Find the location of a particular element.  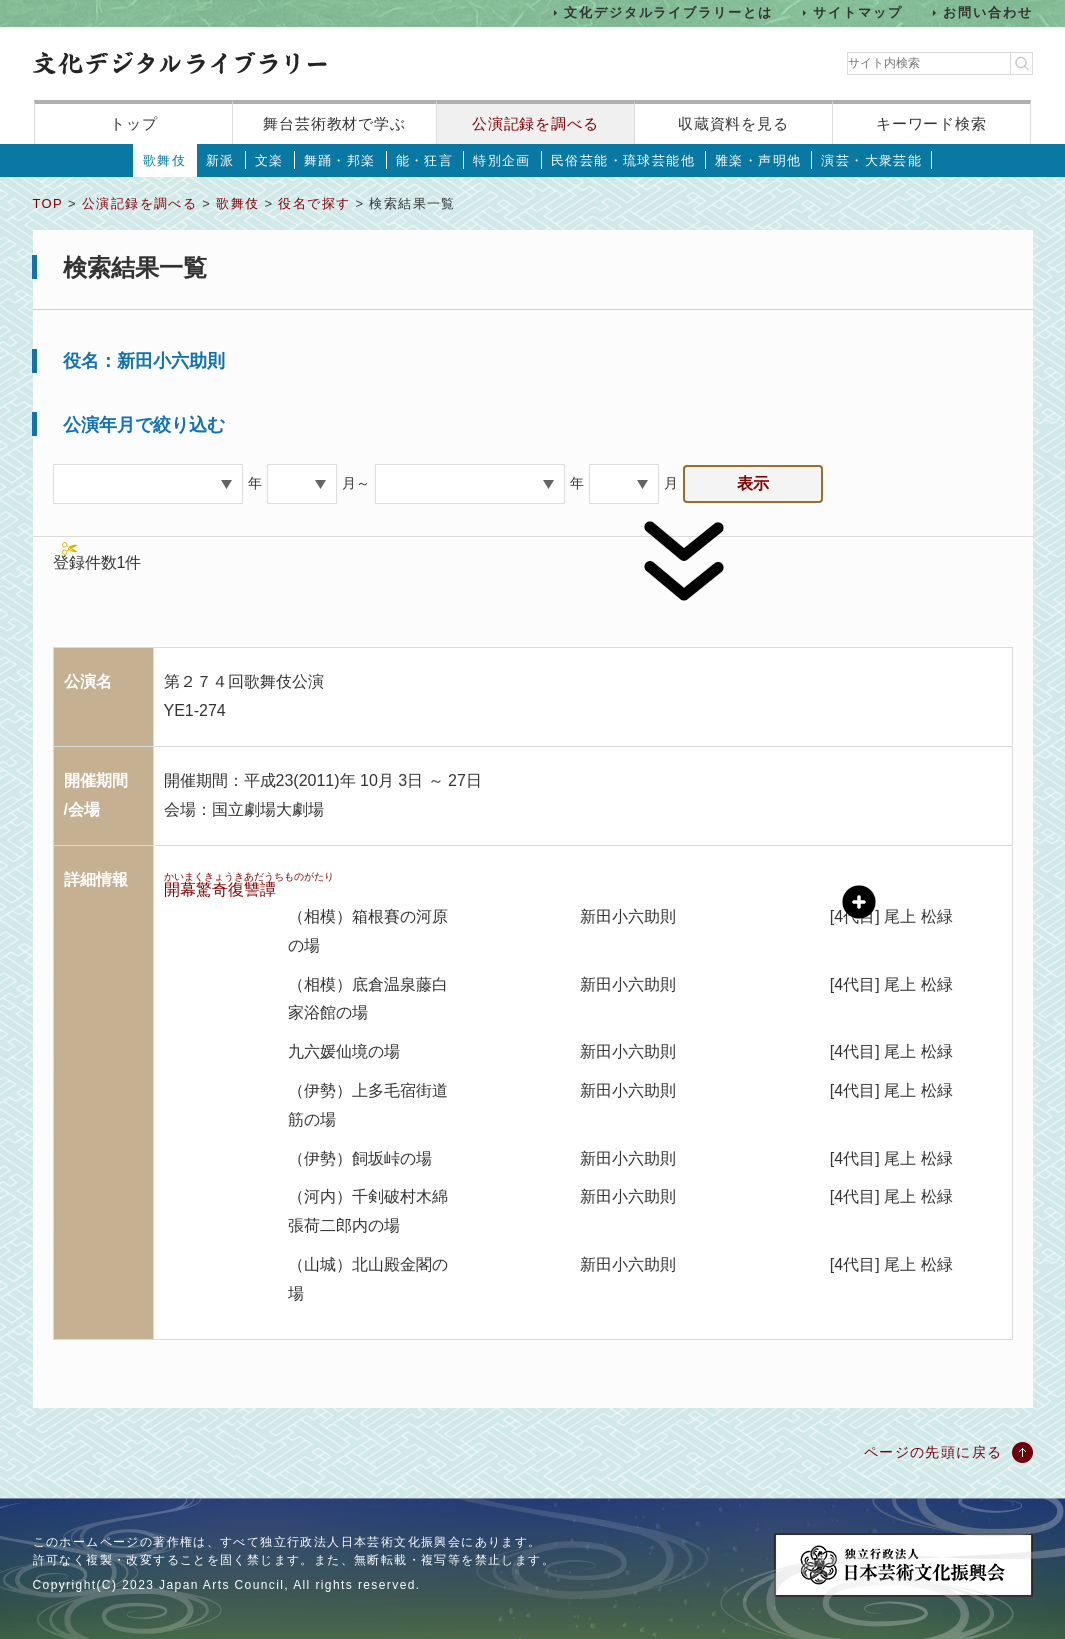

cut selected content is located at coordinates (69, 548).